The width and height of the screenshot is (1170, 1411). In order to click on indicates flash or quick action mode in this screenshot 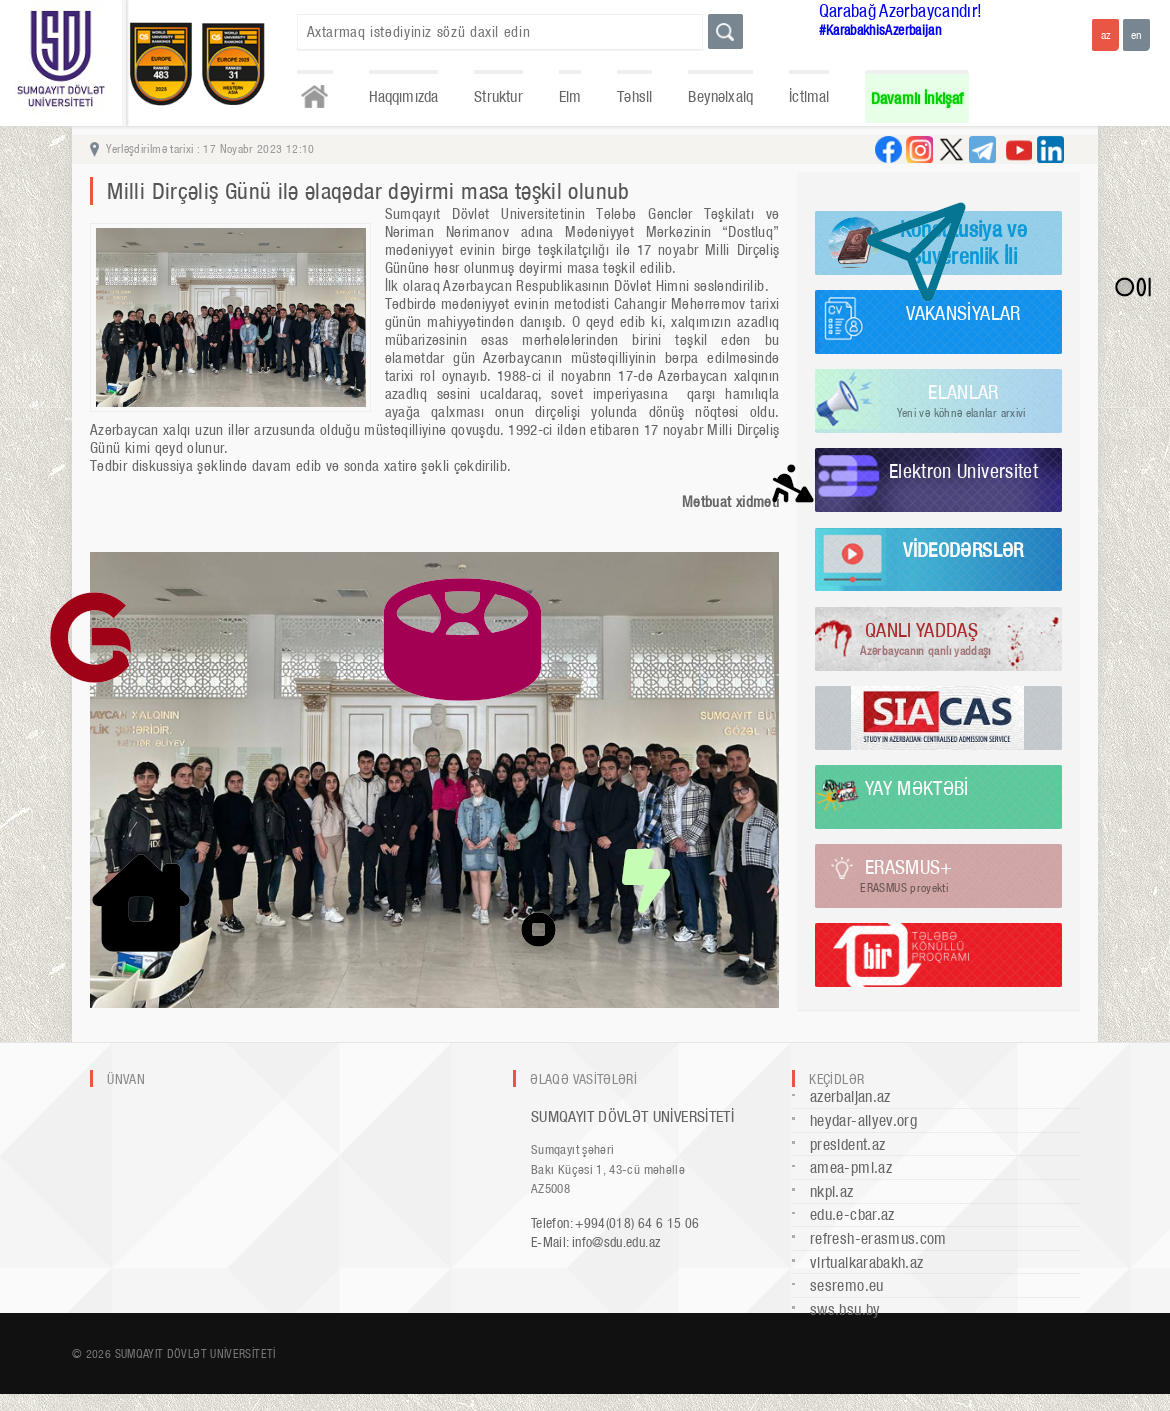, I will do `click(646, 881)`.